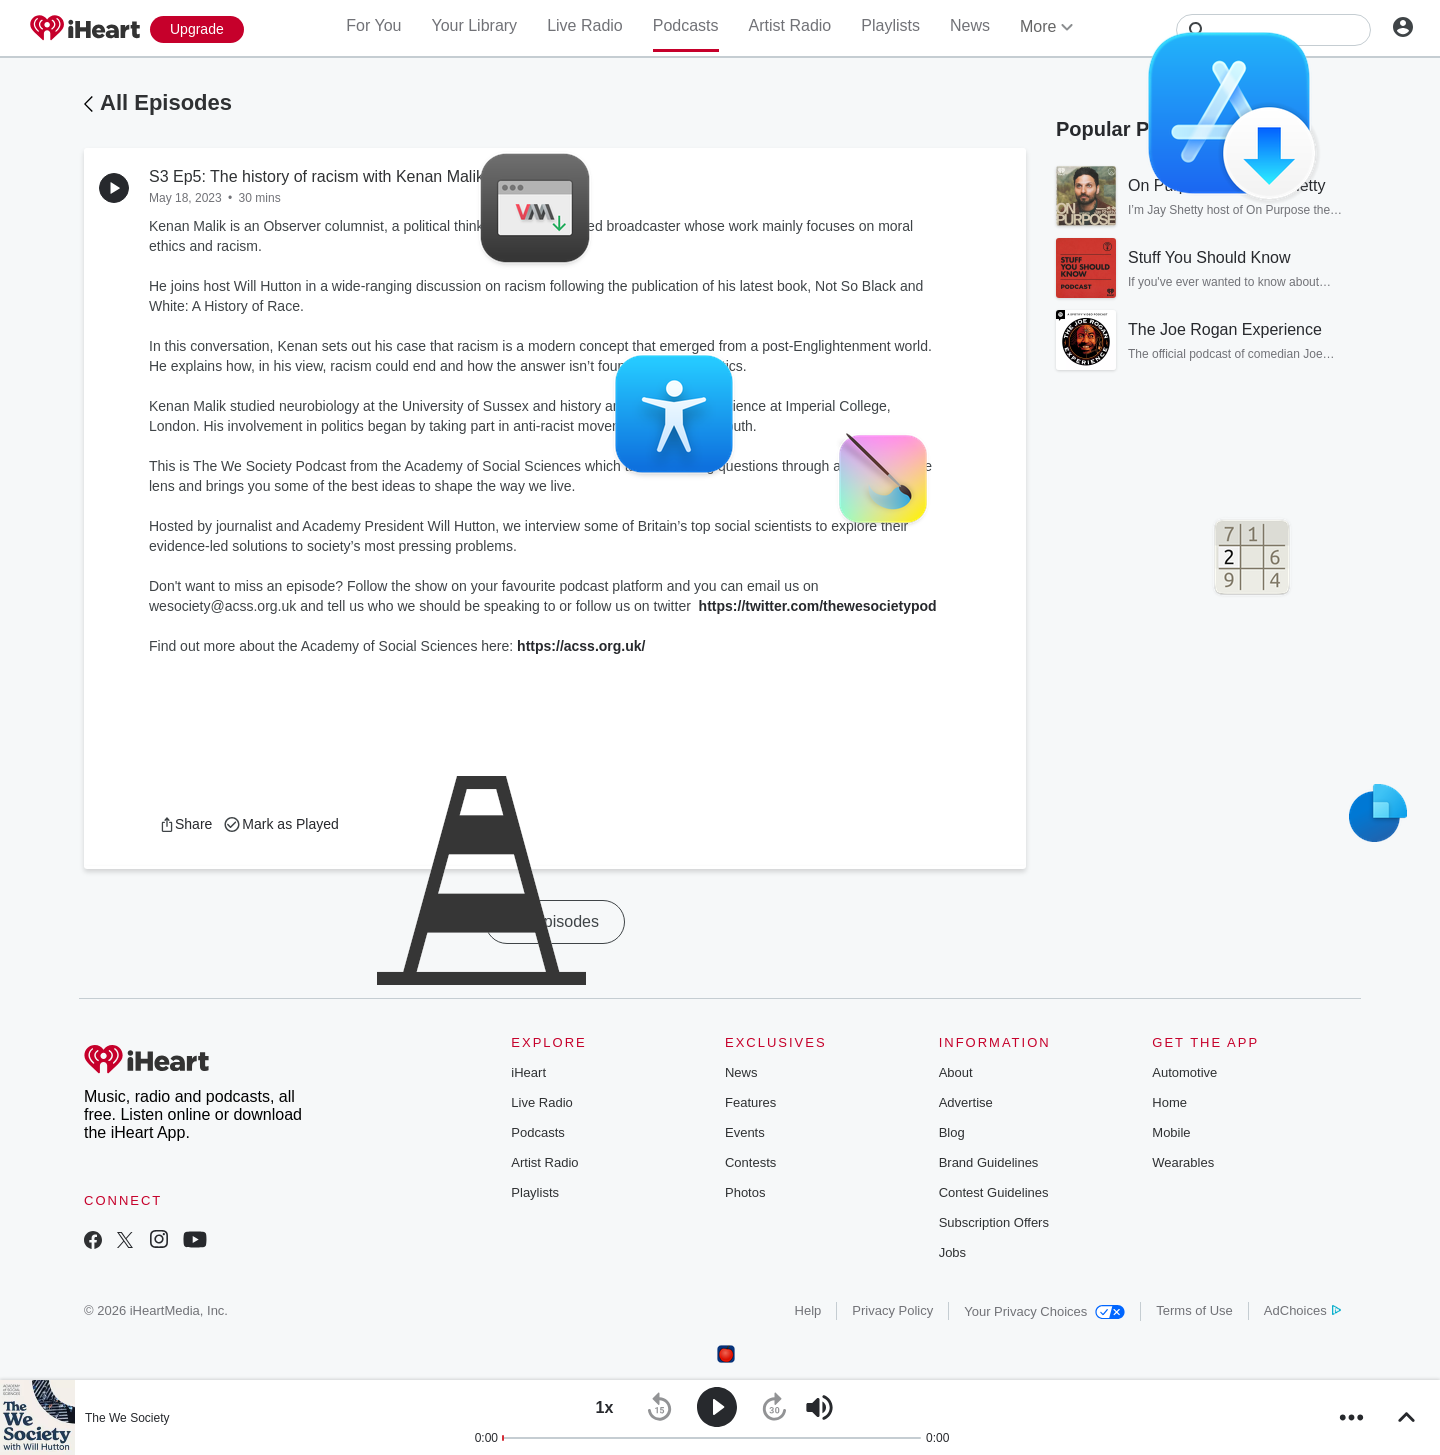  What do you see at coordinates (674, 414) in the screenshot?
I see `open accessibility settings` at bounding box center [674, 414].